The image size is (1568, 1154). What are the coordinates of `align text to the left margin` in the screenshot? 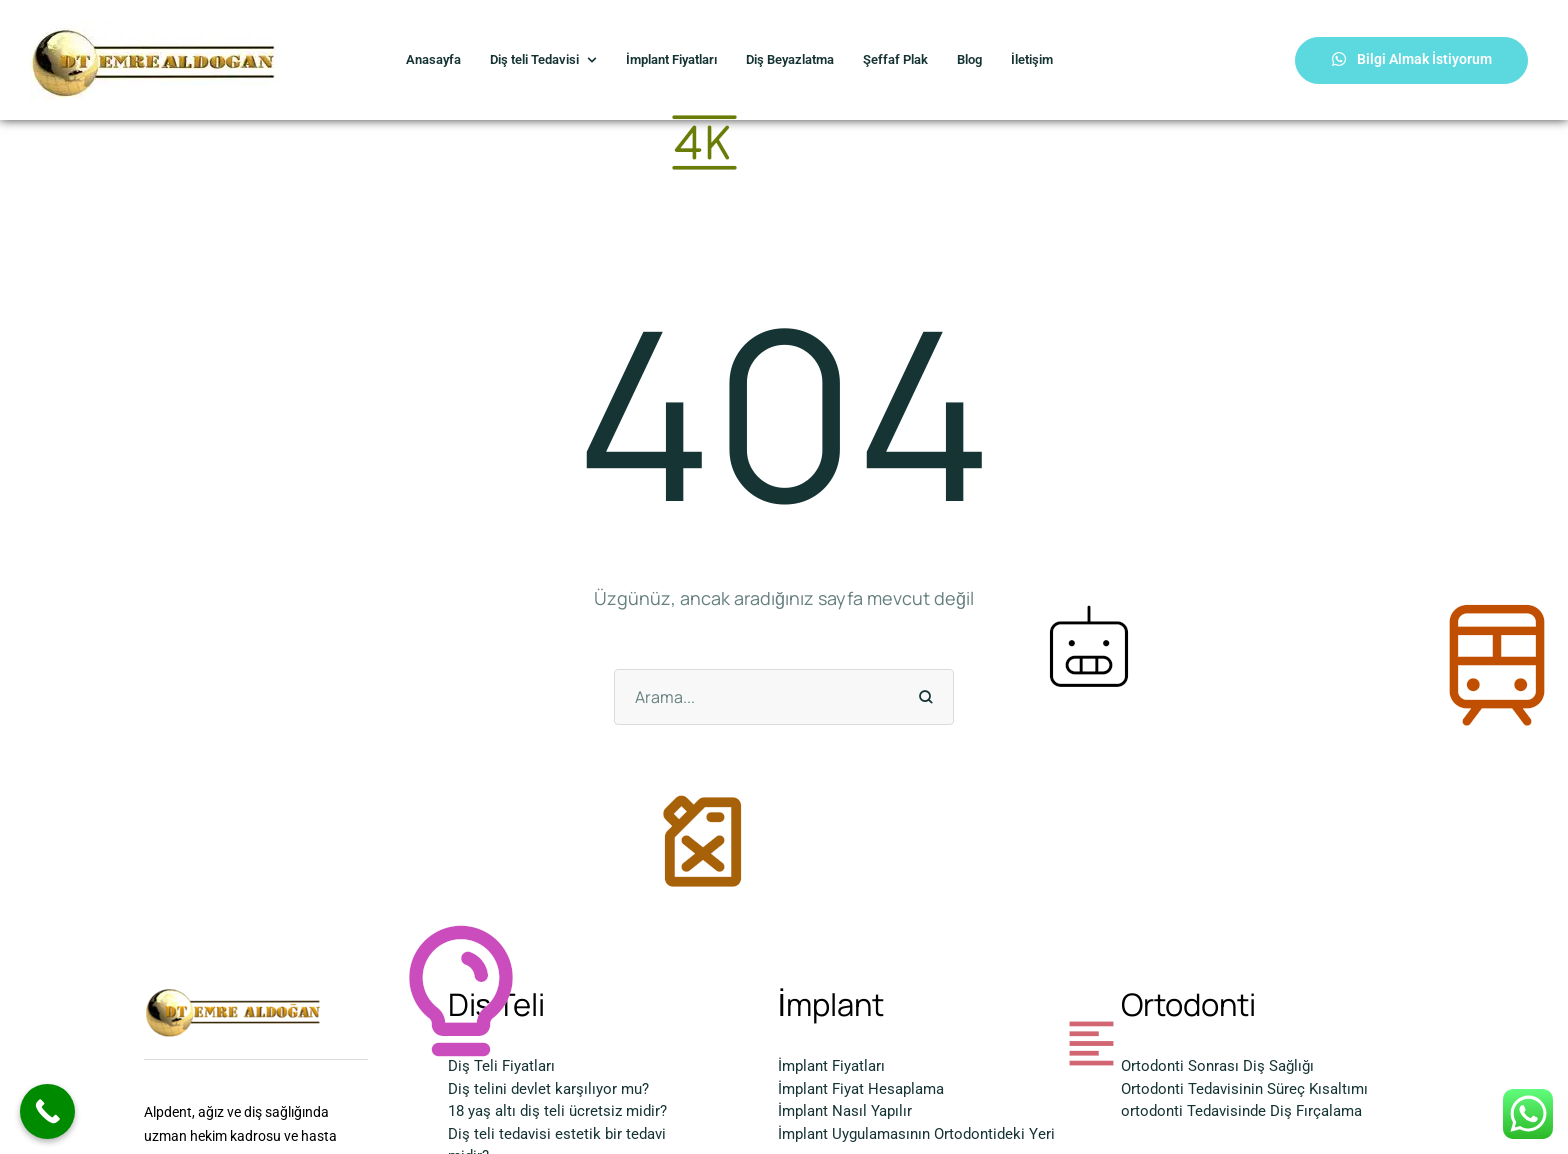 It's located at (1091, 1043).